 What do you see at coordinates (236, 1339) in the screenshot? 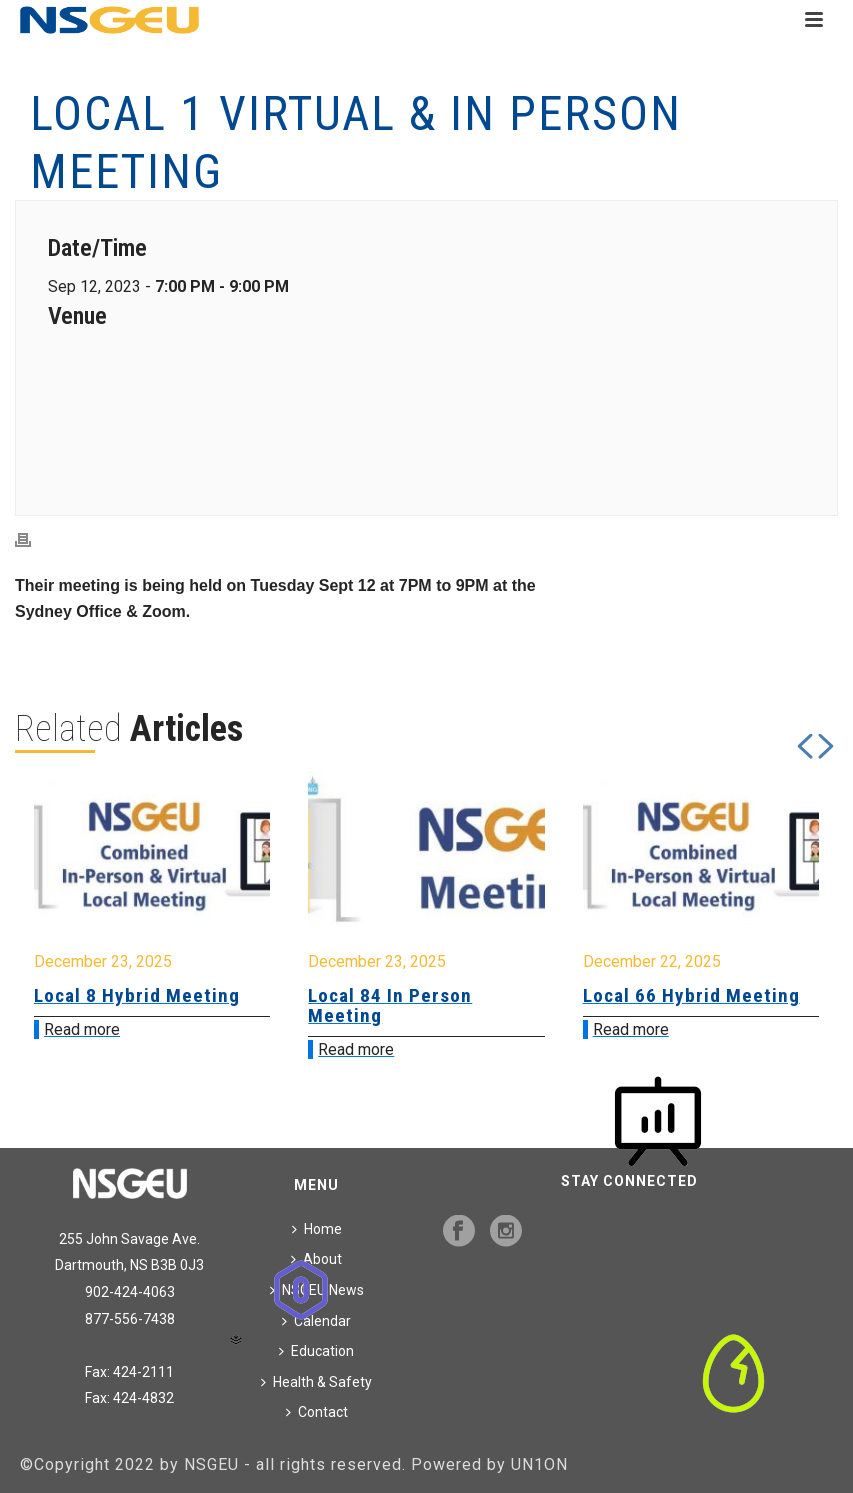
I see `add item to stack` at bounding box center [236, 1339].